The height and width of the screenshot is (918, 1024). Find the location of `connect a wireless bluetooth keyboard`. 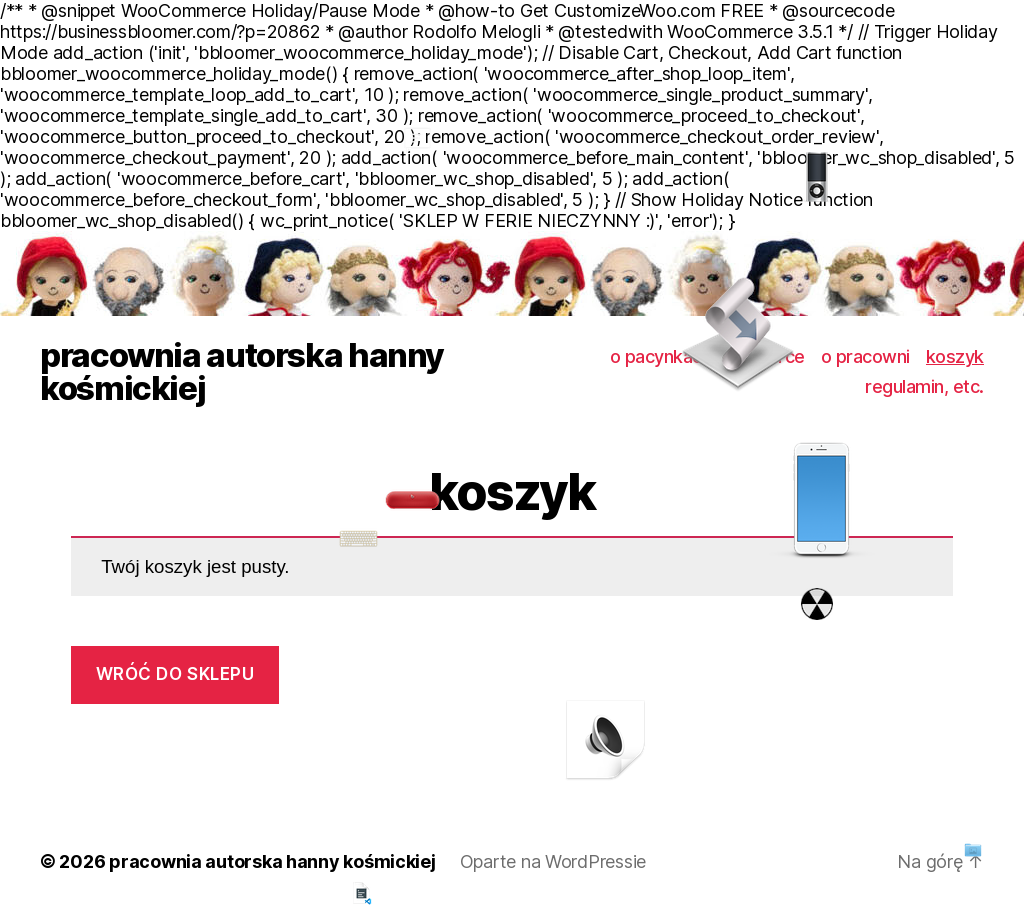

connect a wireless bluetooth keyboard is located at coordinates (358, 538).